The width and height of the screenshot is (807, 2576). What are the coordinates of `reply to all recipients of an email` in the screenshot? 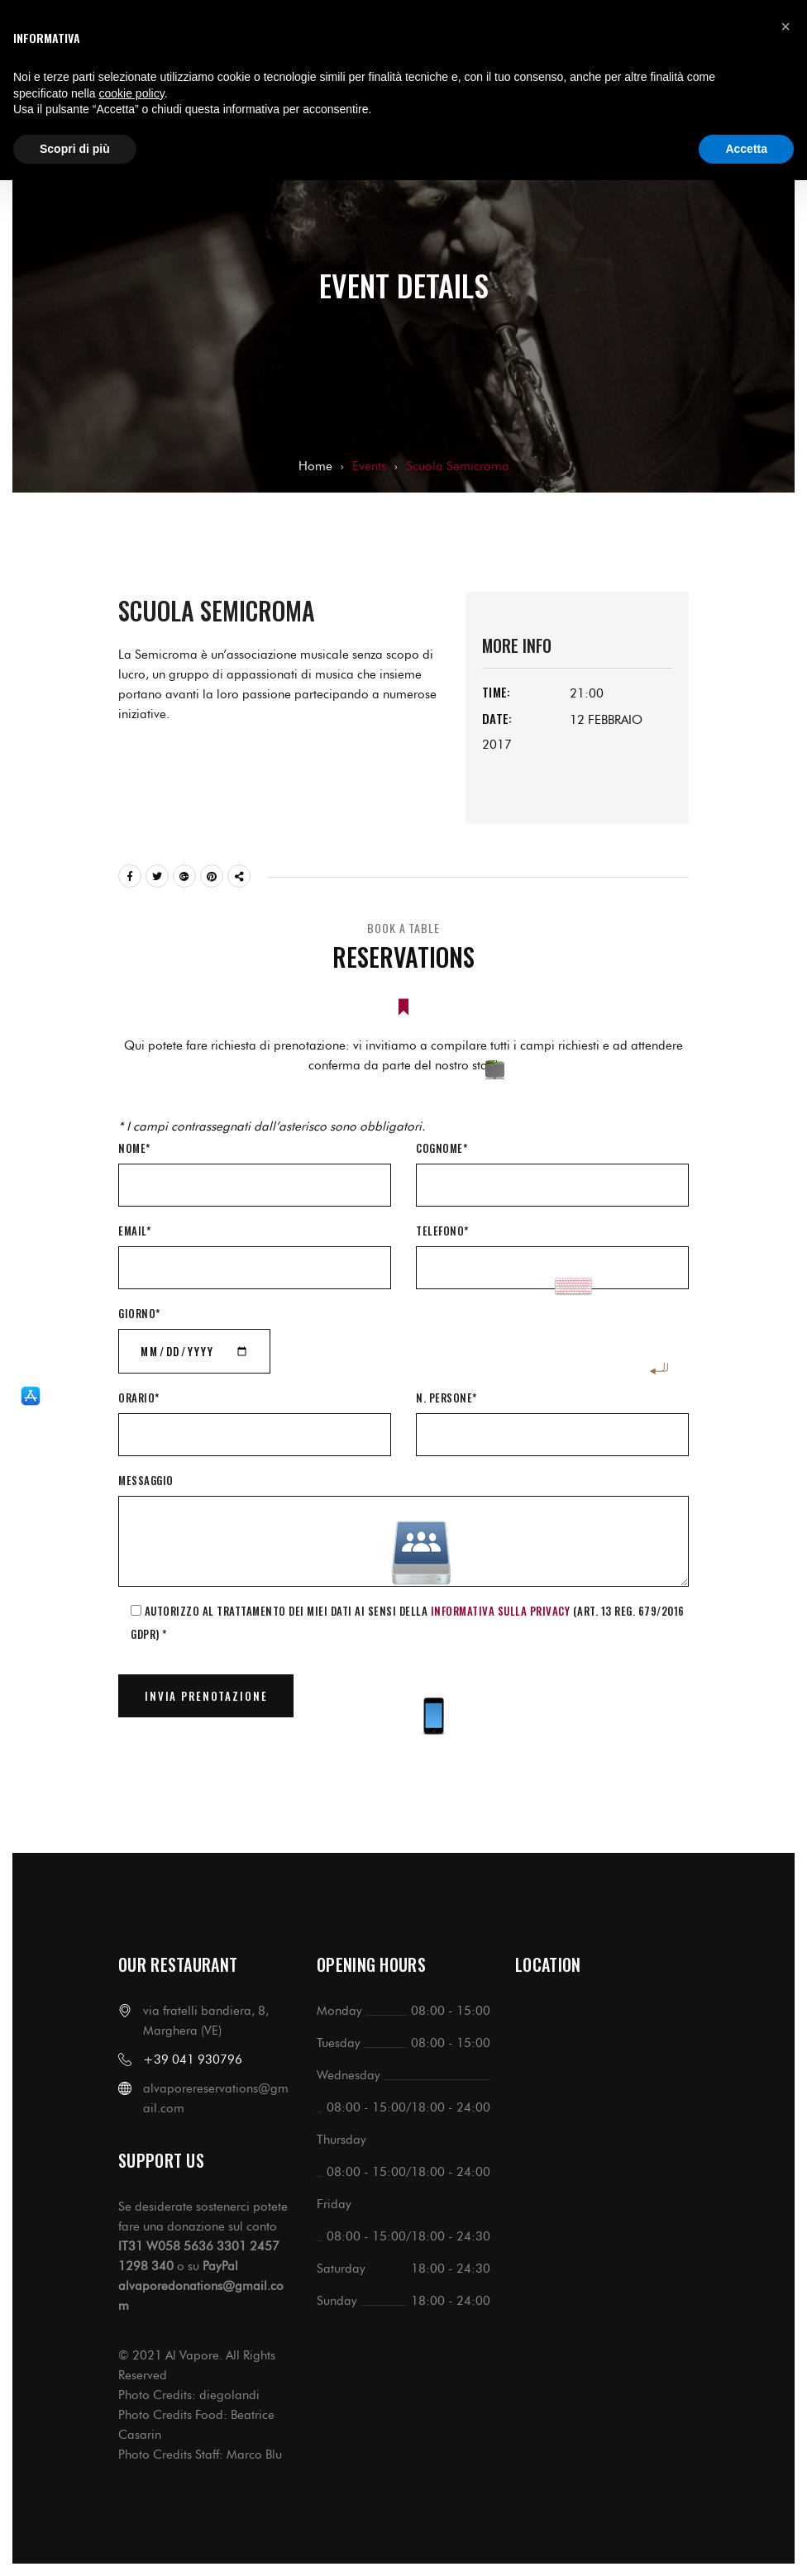 It's located at (658, 1367).